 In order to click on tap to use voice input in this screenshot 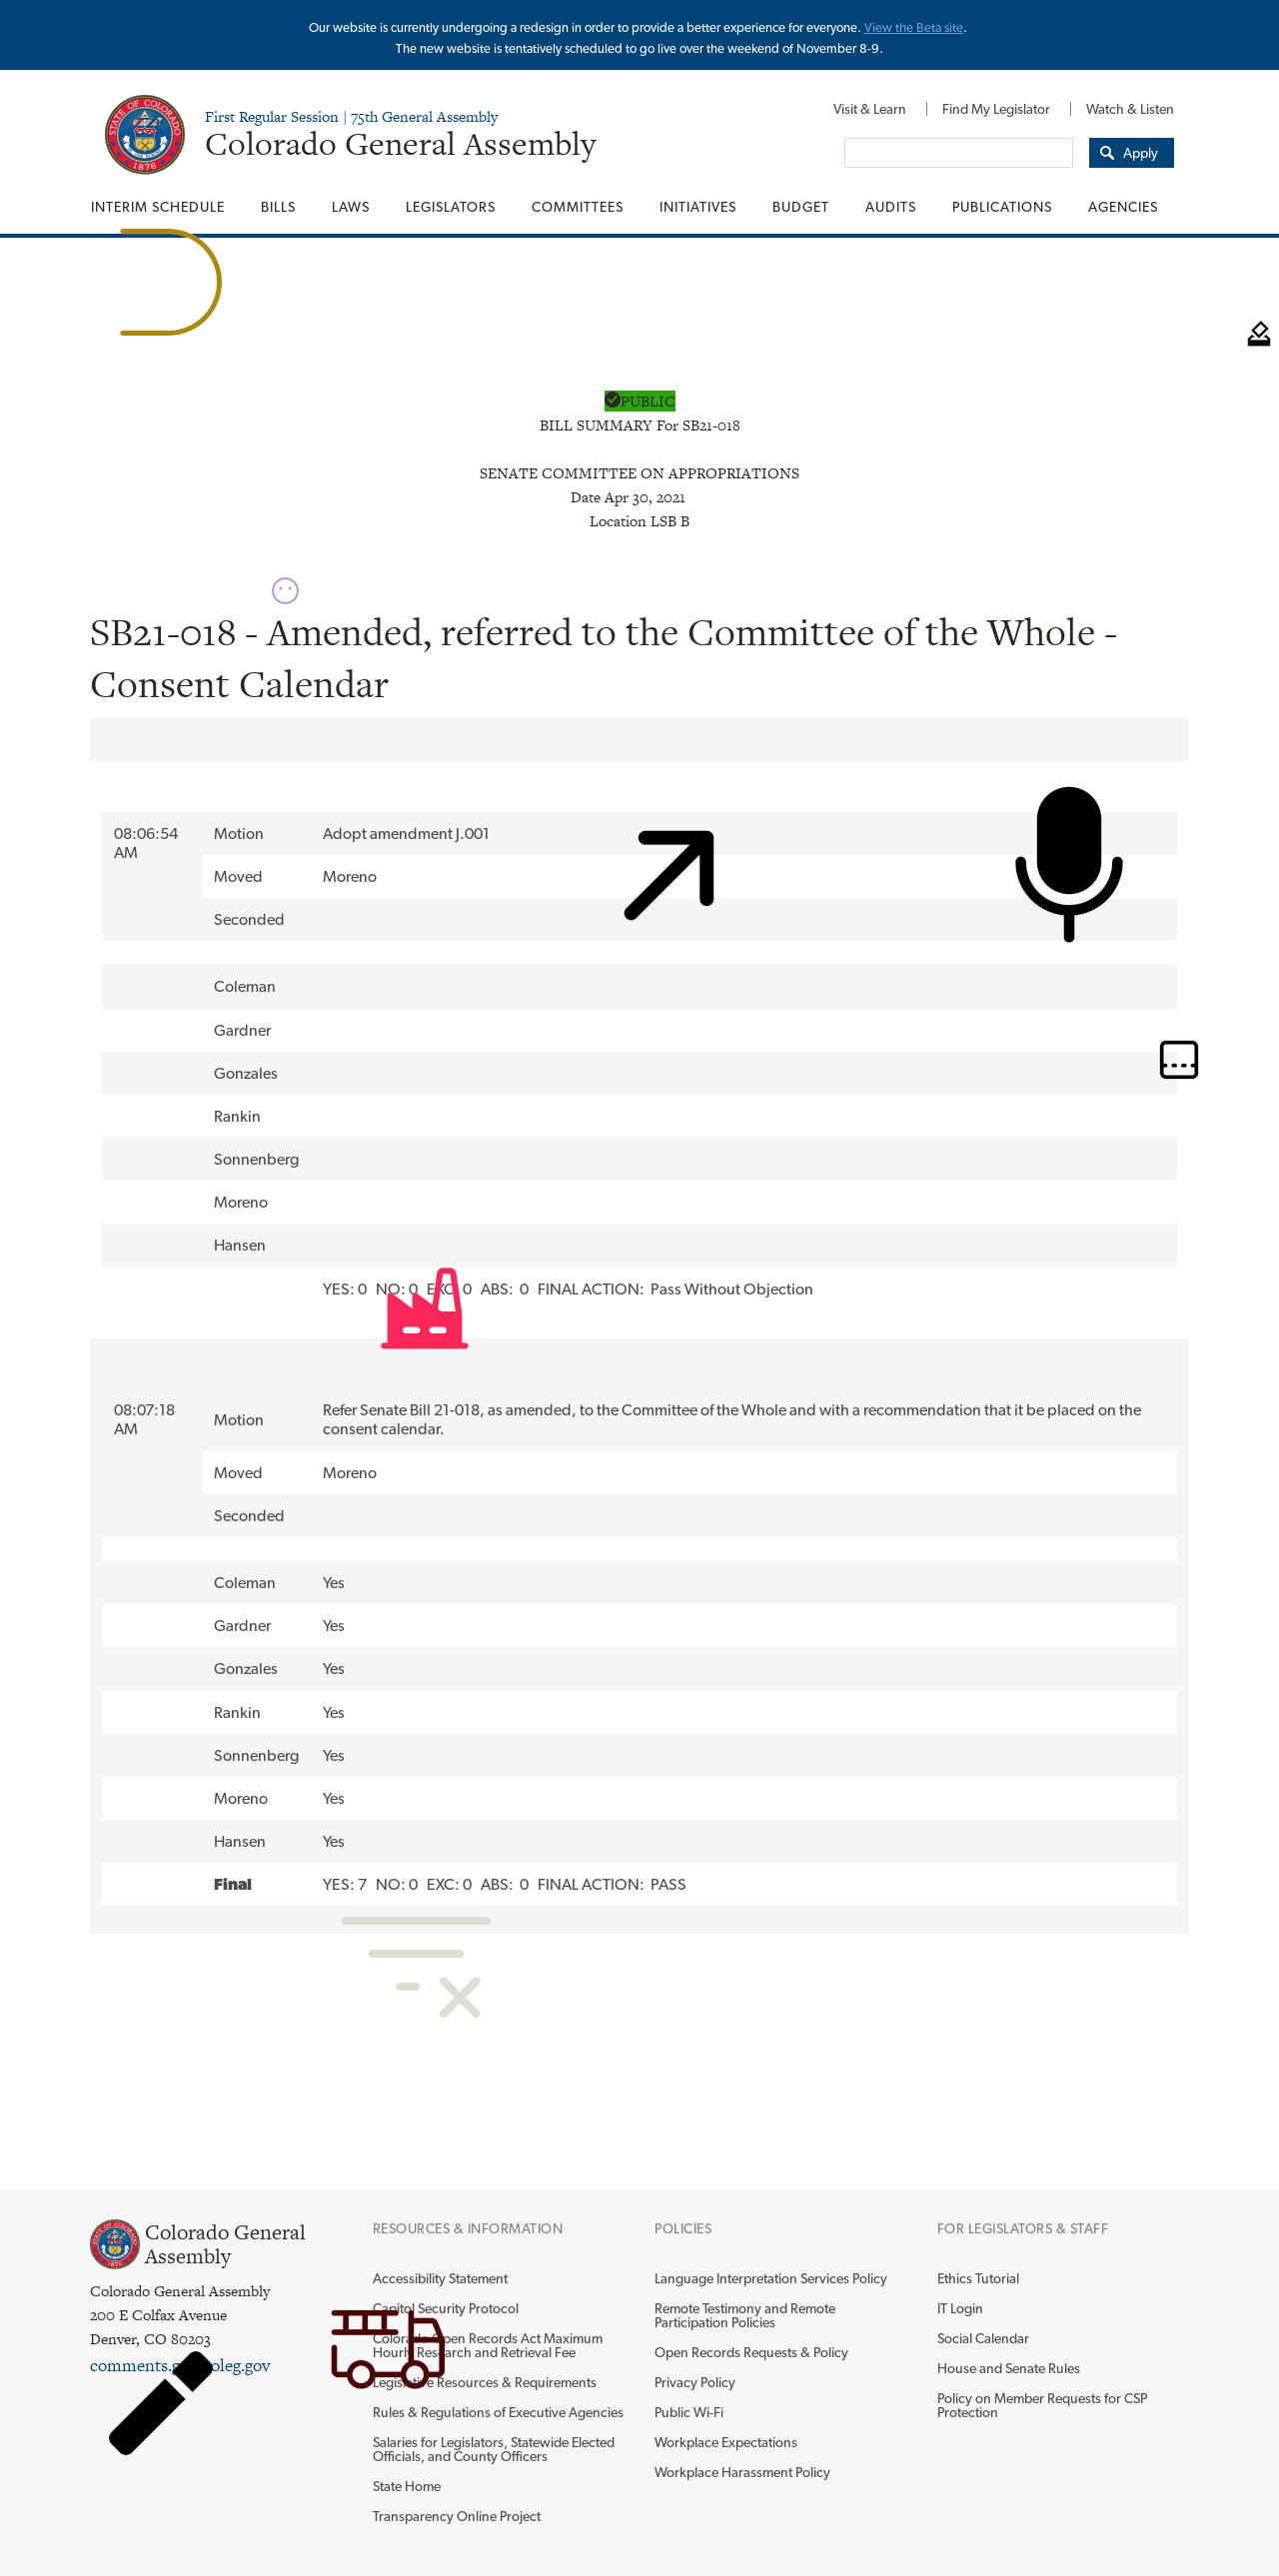, I will do `click(1069, 862)`.